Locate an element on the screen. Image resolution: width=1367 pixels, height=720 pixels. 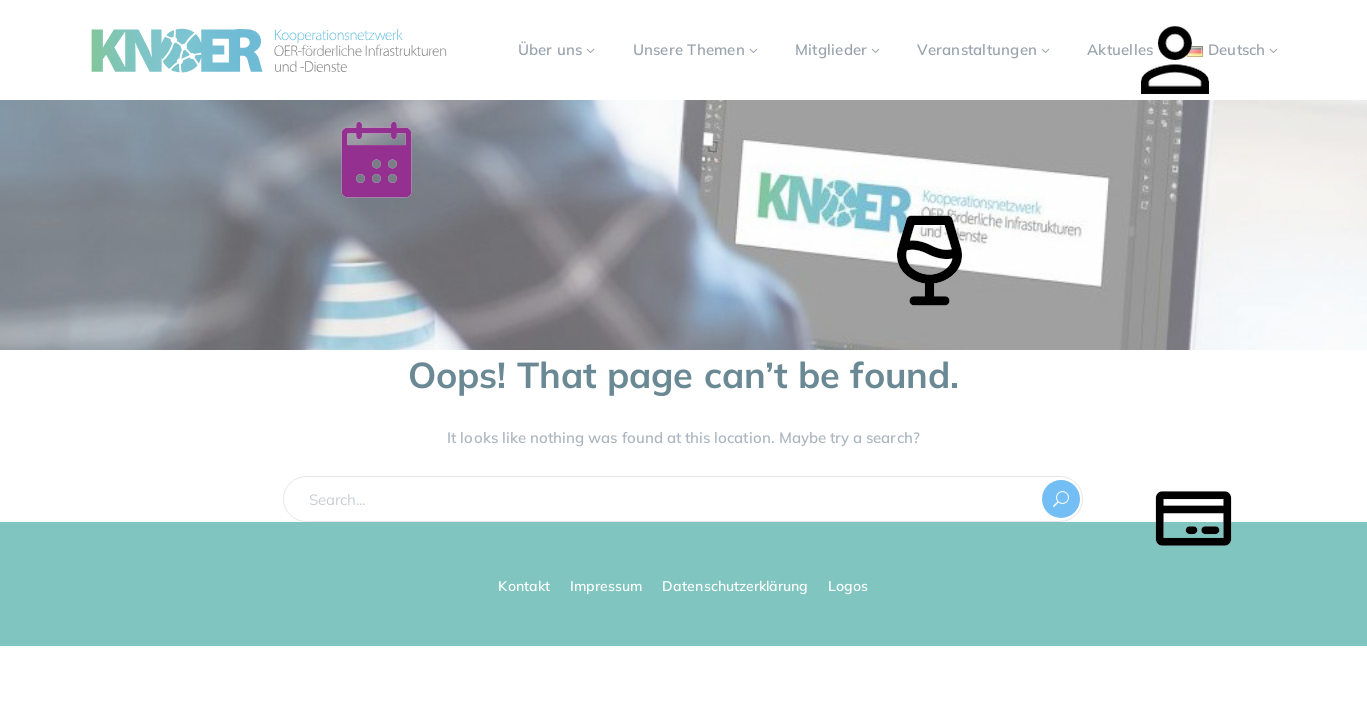
browse wine selection or menu is located at coordinates (929, 257).